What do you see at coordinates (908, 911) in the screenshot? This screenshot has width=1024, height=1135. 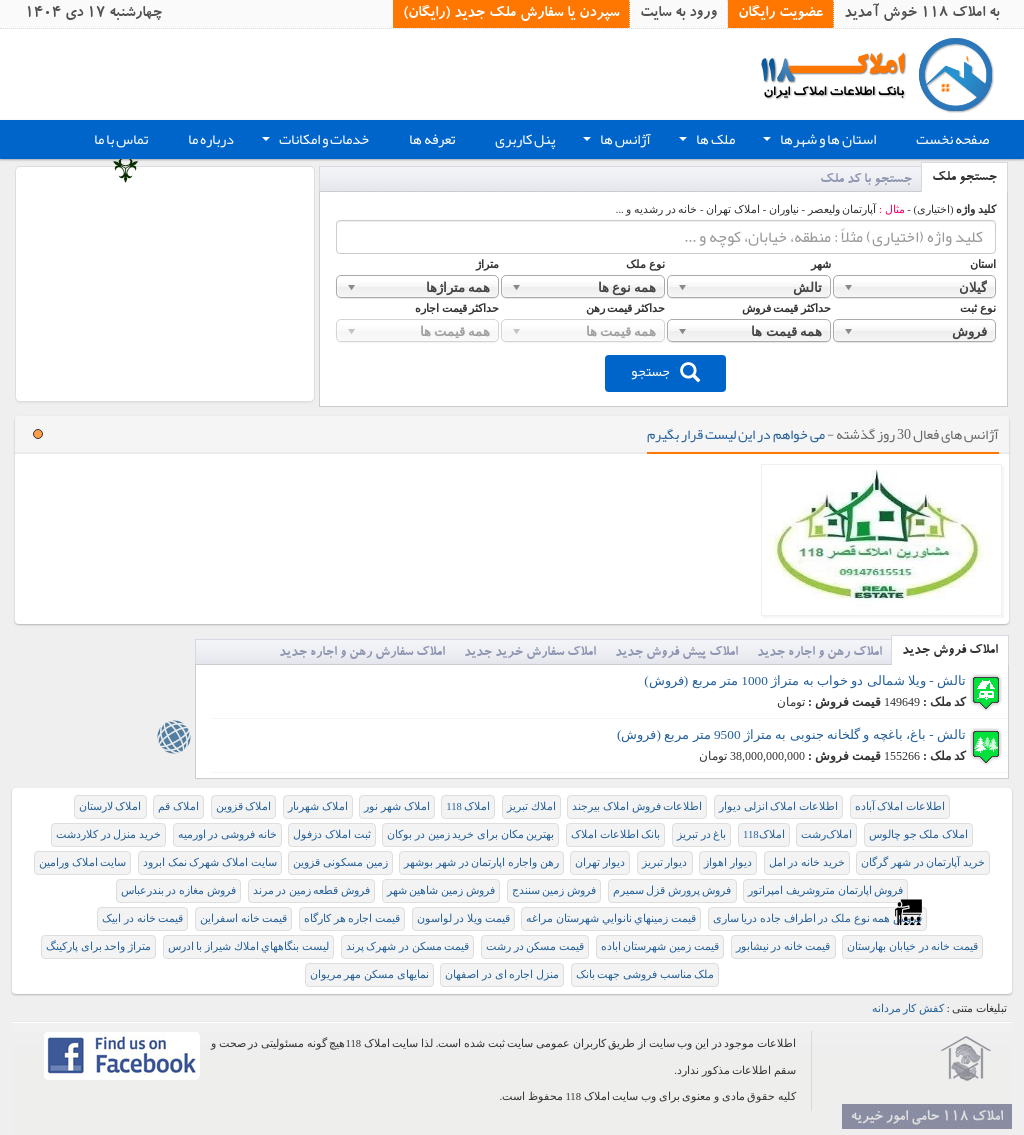 I see `access teaching or instructor tools` at bounding box center [908, 911].